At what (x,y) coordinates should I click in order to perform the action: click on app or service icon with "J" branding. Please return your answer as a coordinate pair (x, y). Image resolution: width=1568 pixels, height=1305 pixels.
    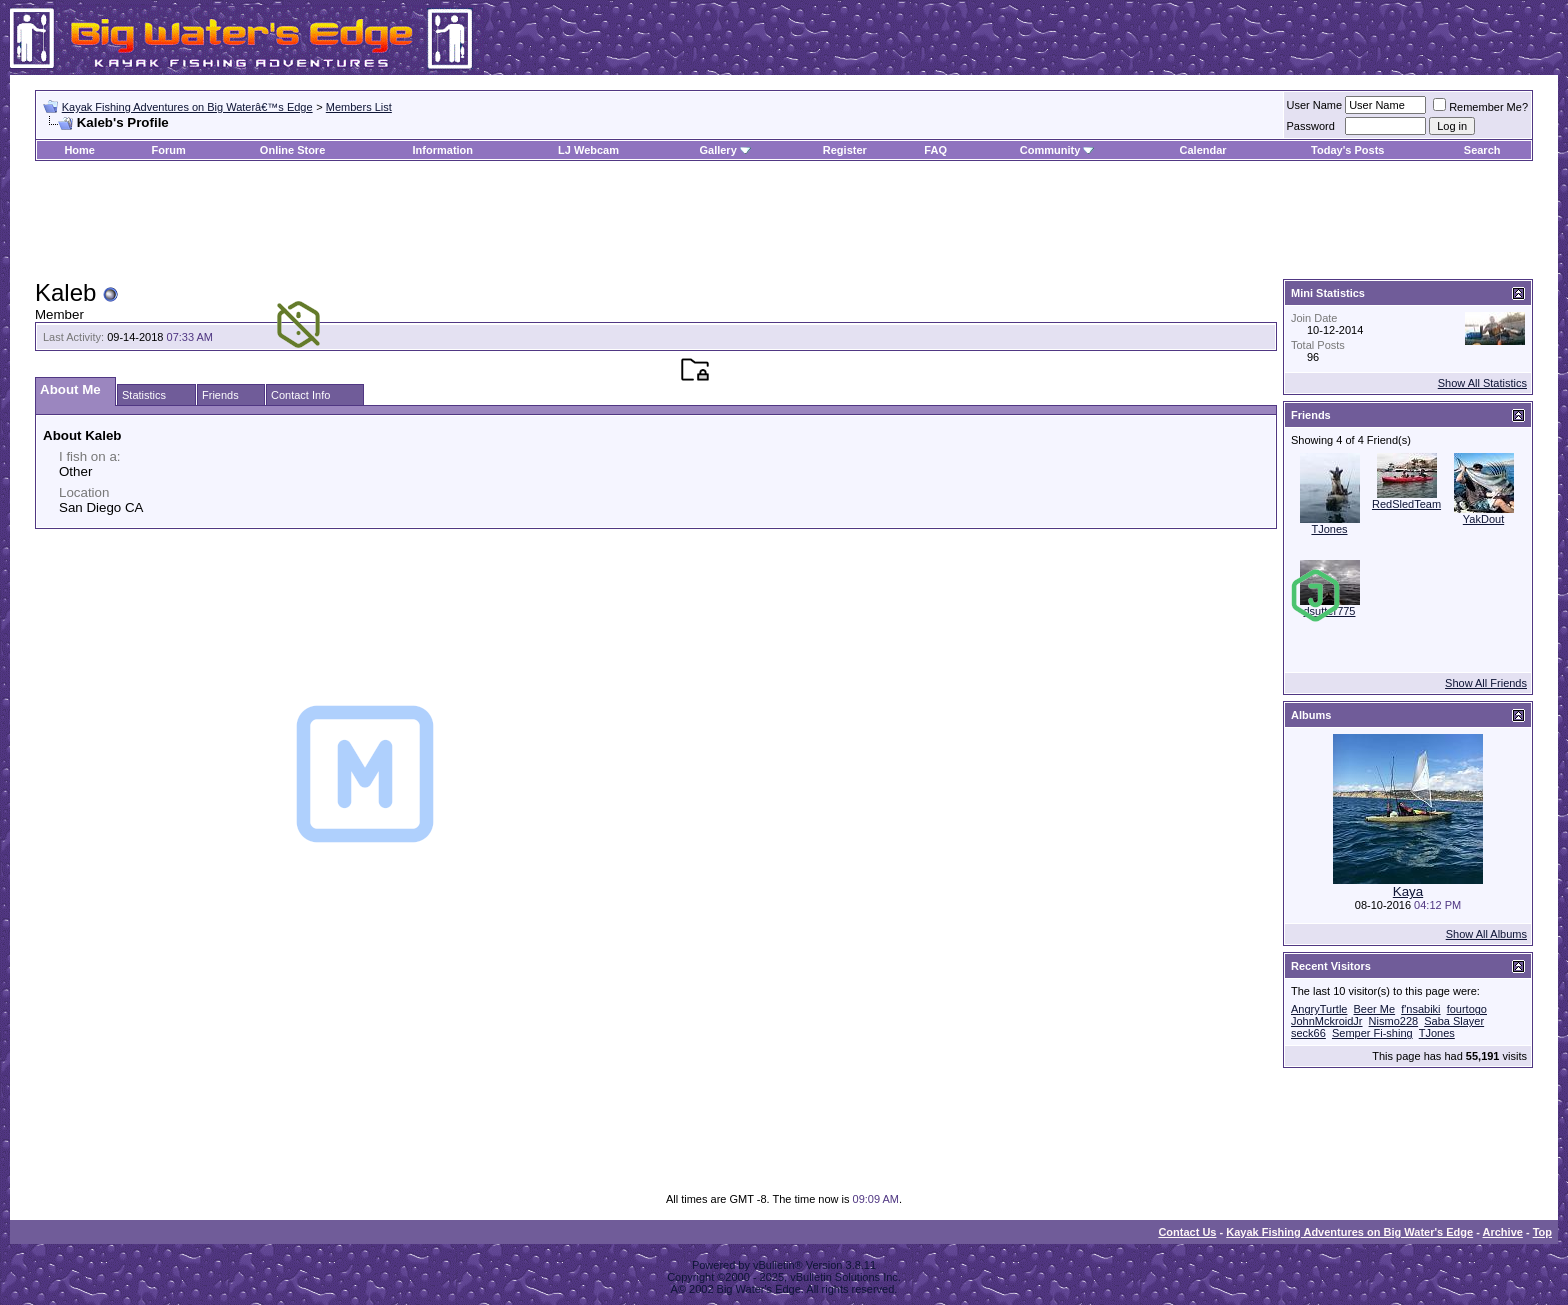
    Looking at the image, I should click on (1315, 595).